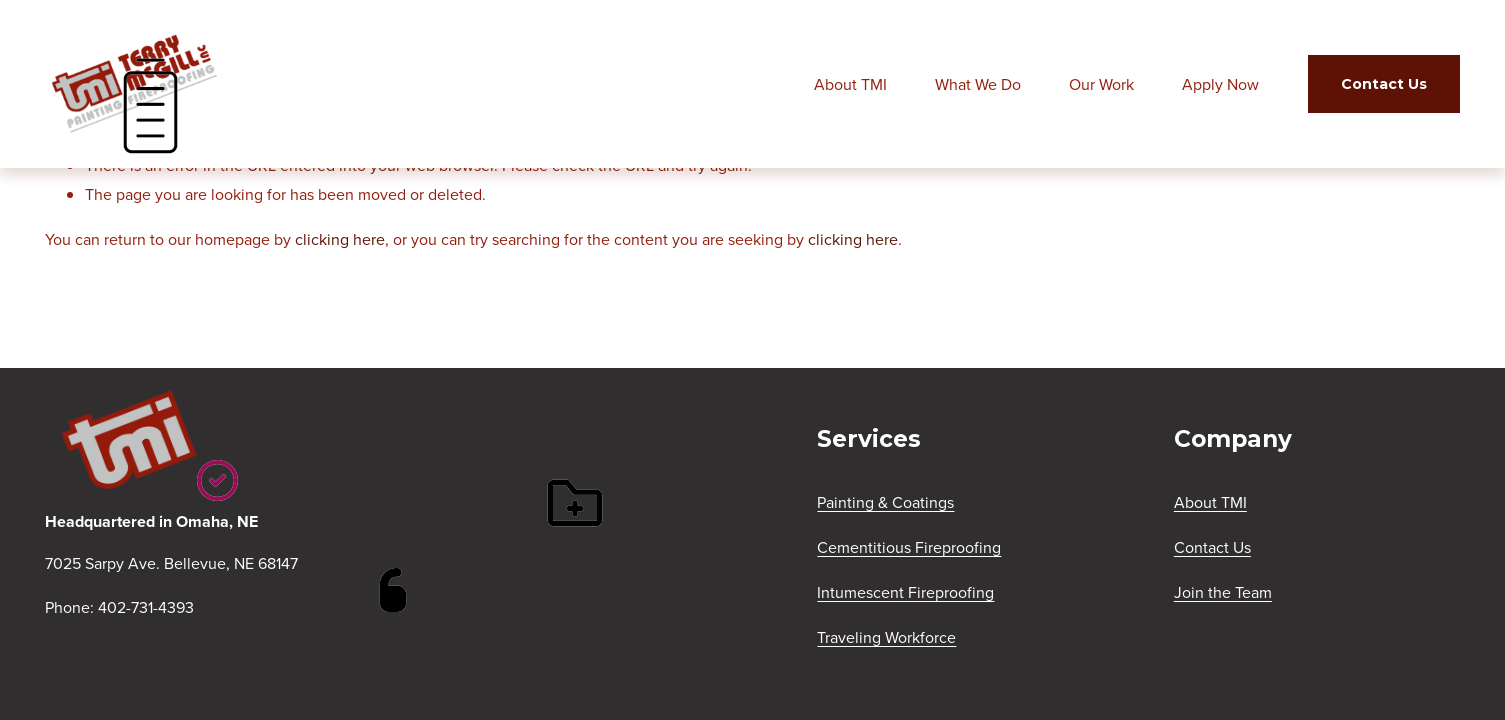  Describe the element at coordinates (393, 590) in the screenshot. I see `insert a left single quotation mark` at that location.